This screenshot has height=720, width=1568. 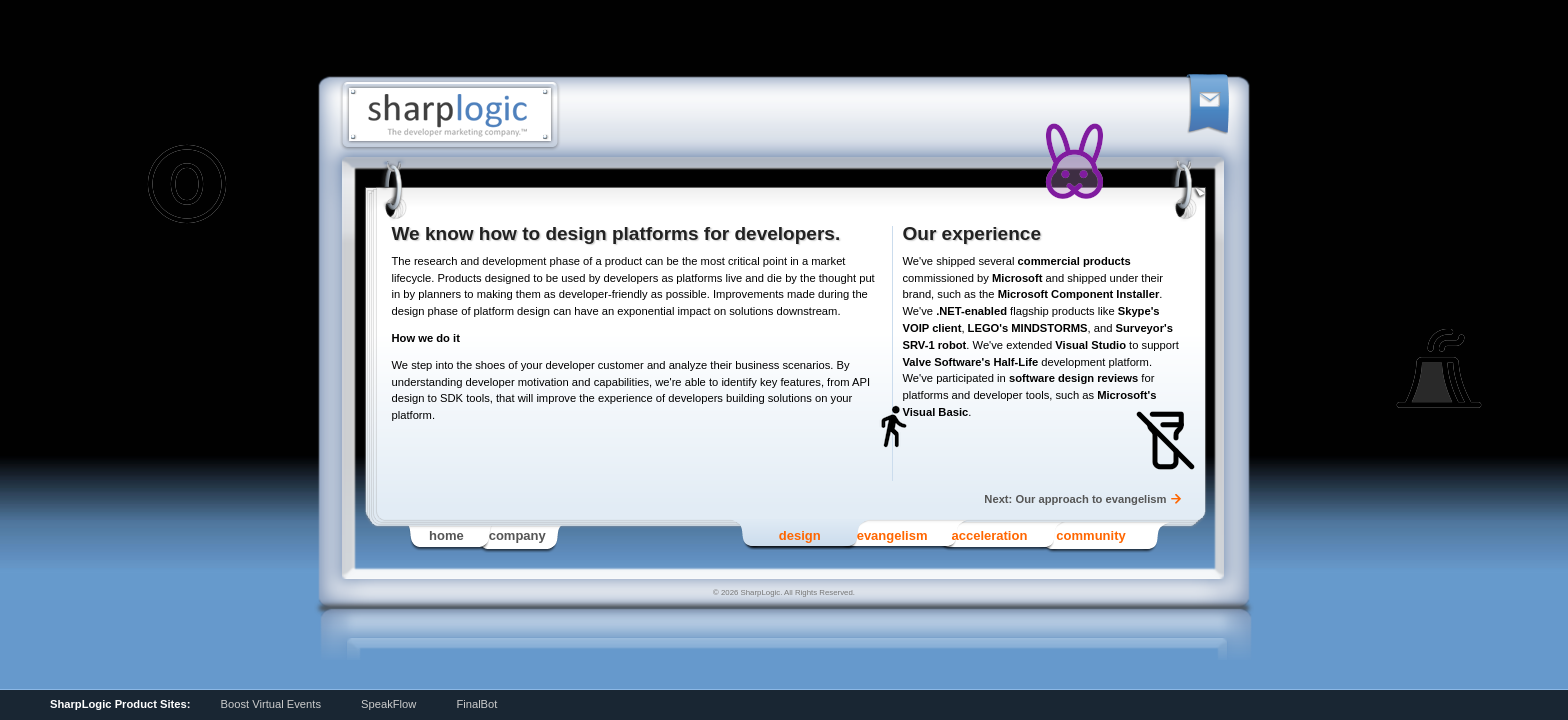 I want to click on access pet or animal-related features, so click(x=1074, y=162).